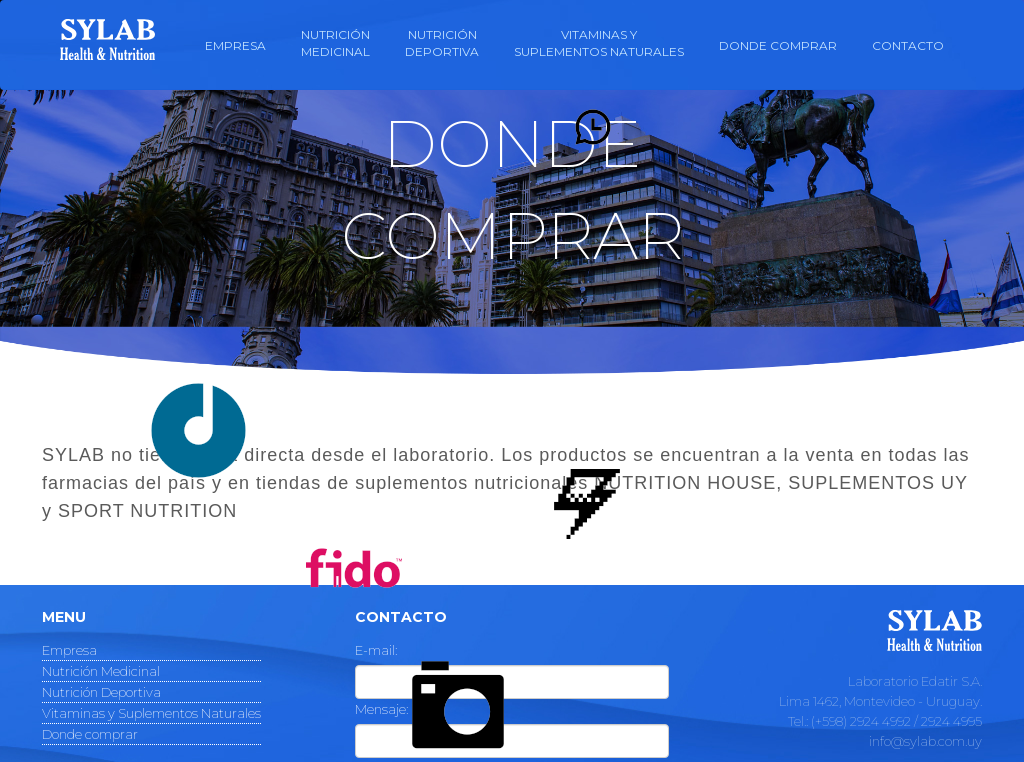 The image size is (1024, 762). I want to click on open game jolt app or website, so click(587, 504).